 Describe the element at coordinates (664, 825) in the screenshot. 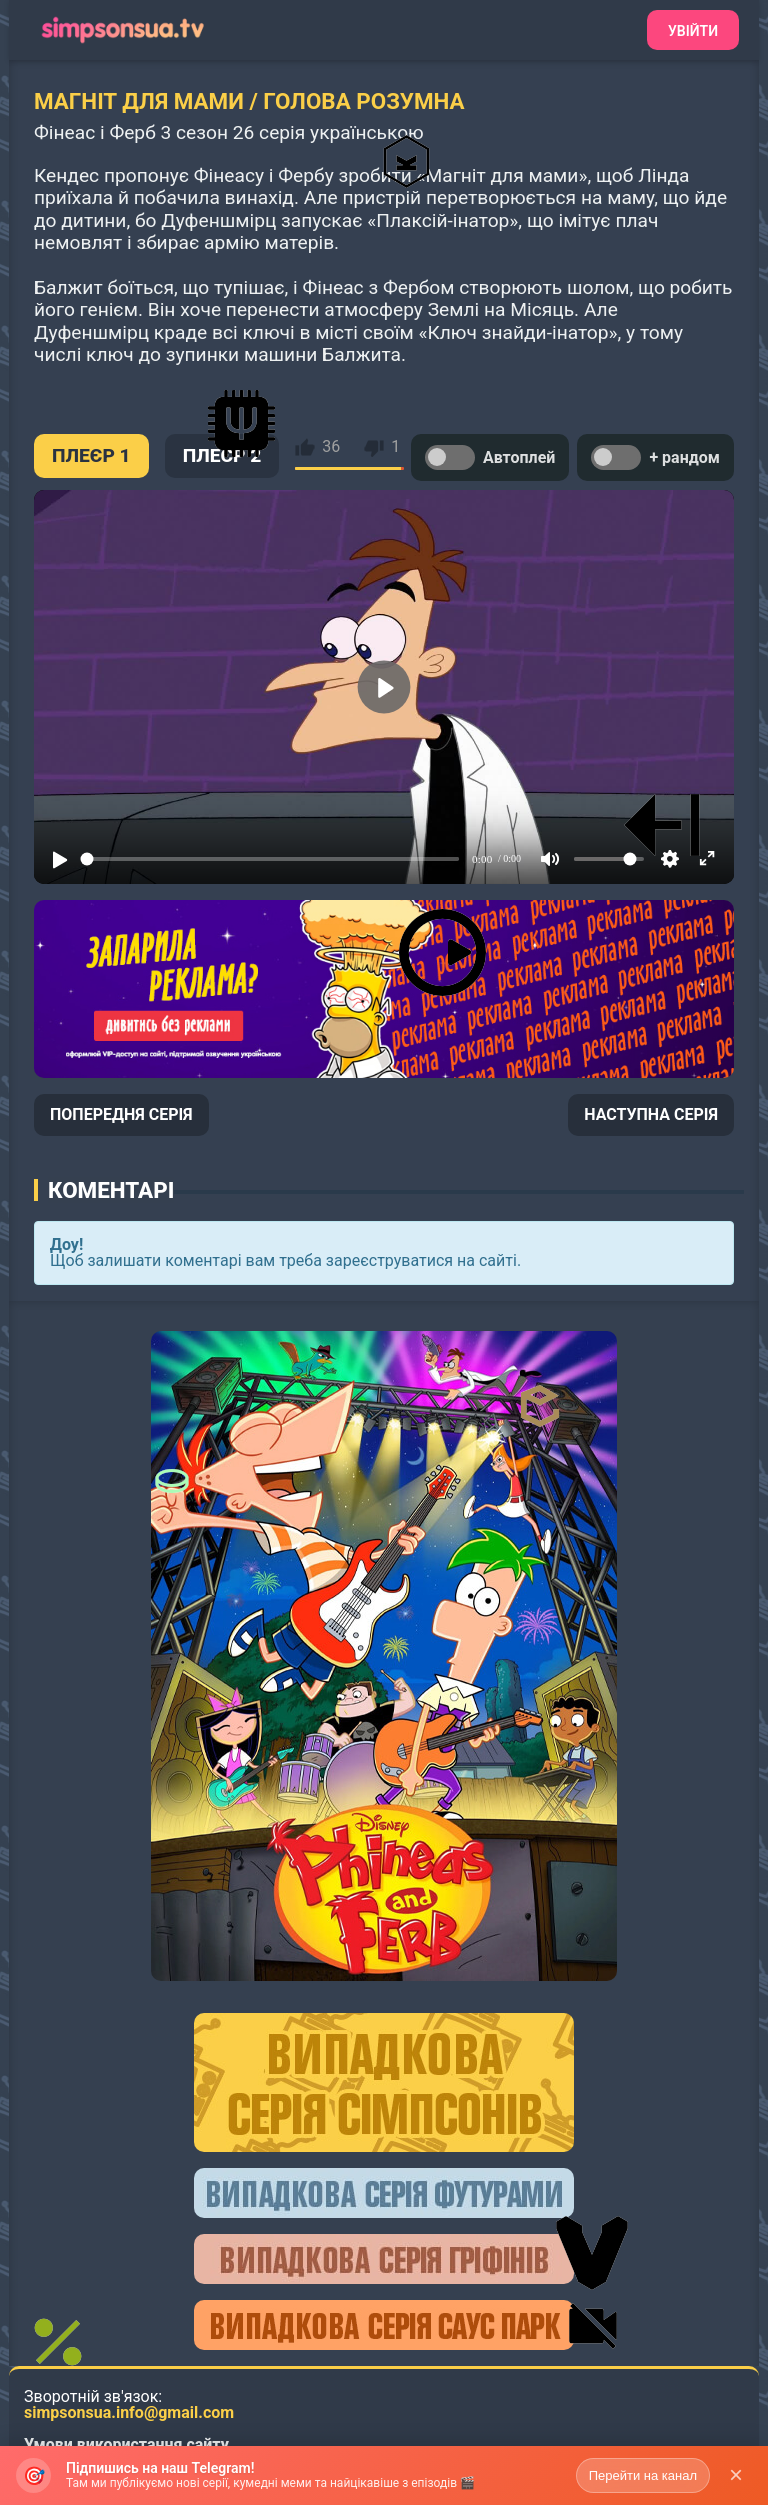

I see `expand panel to the left` at that location.